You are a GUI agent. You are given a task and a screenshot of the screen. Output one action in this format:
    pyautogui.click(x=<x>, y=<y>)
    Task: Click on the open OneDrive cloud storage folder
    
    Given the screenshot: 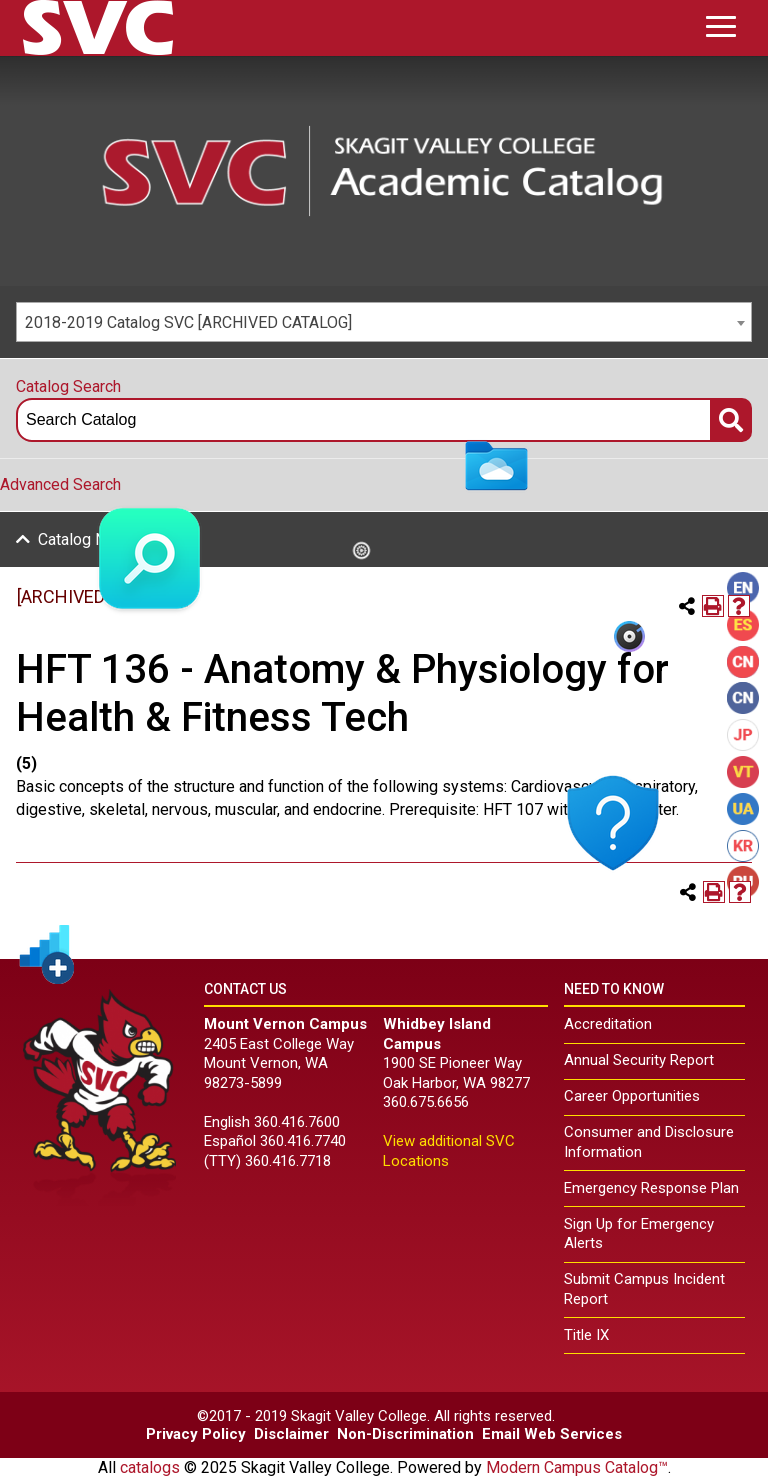 What is the action you would take?
    pyautogui.click(x=496, y=467)
    